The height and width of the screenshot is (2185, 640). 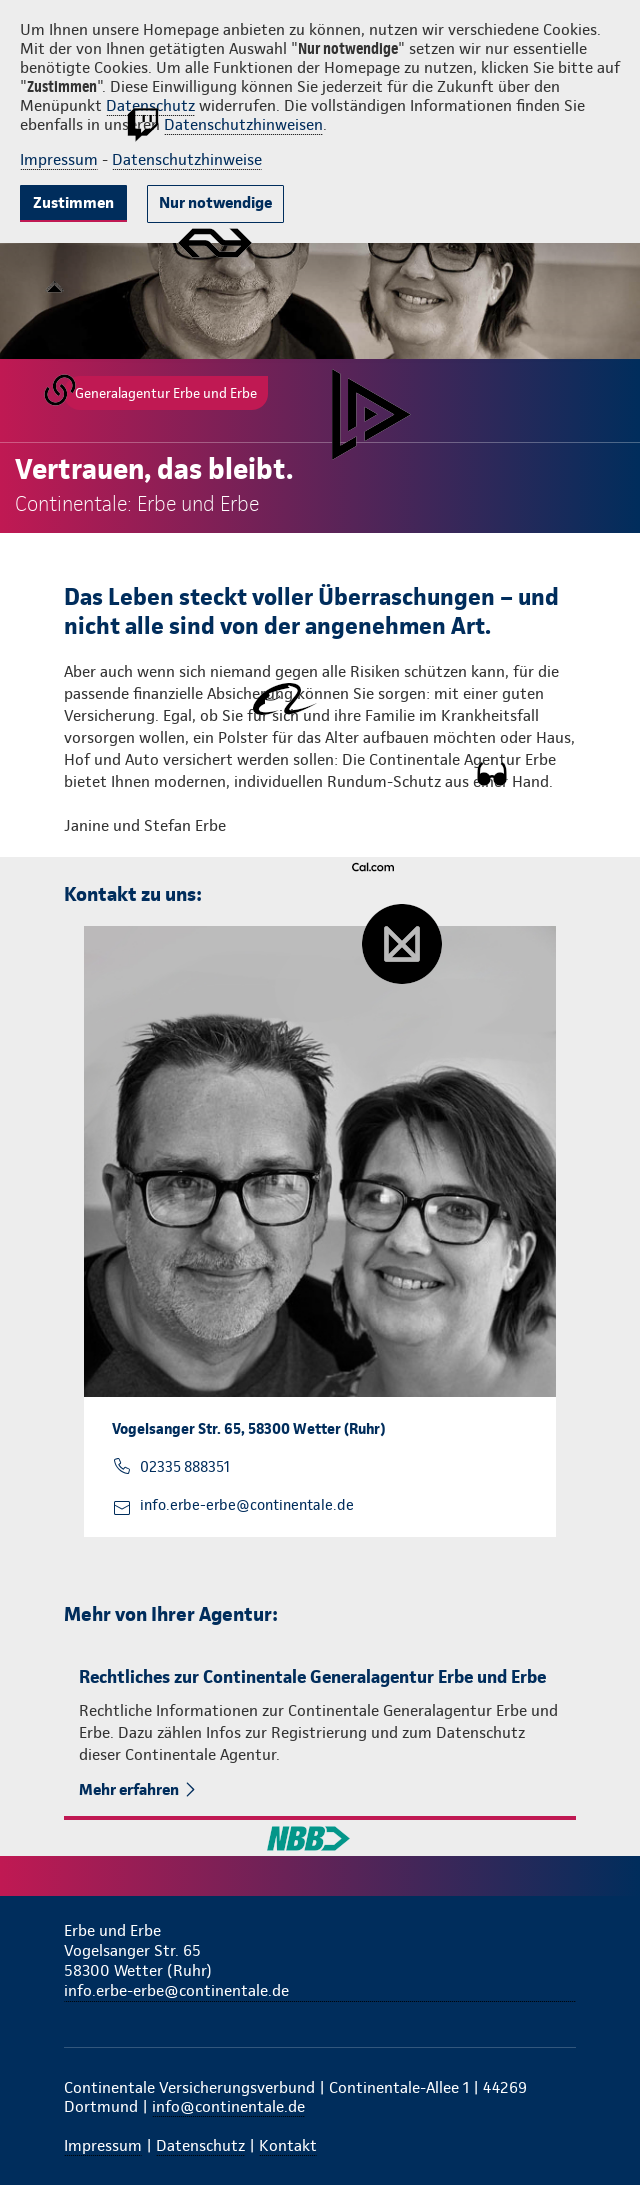 I want to click on open lapce code editor, so click(x=371, y=414).